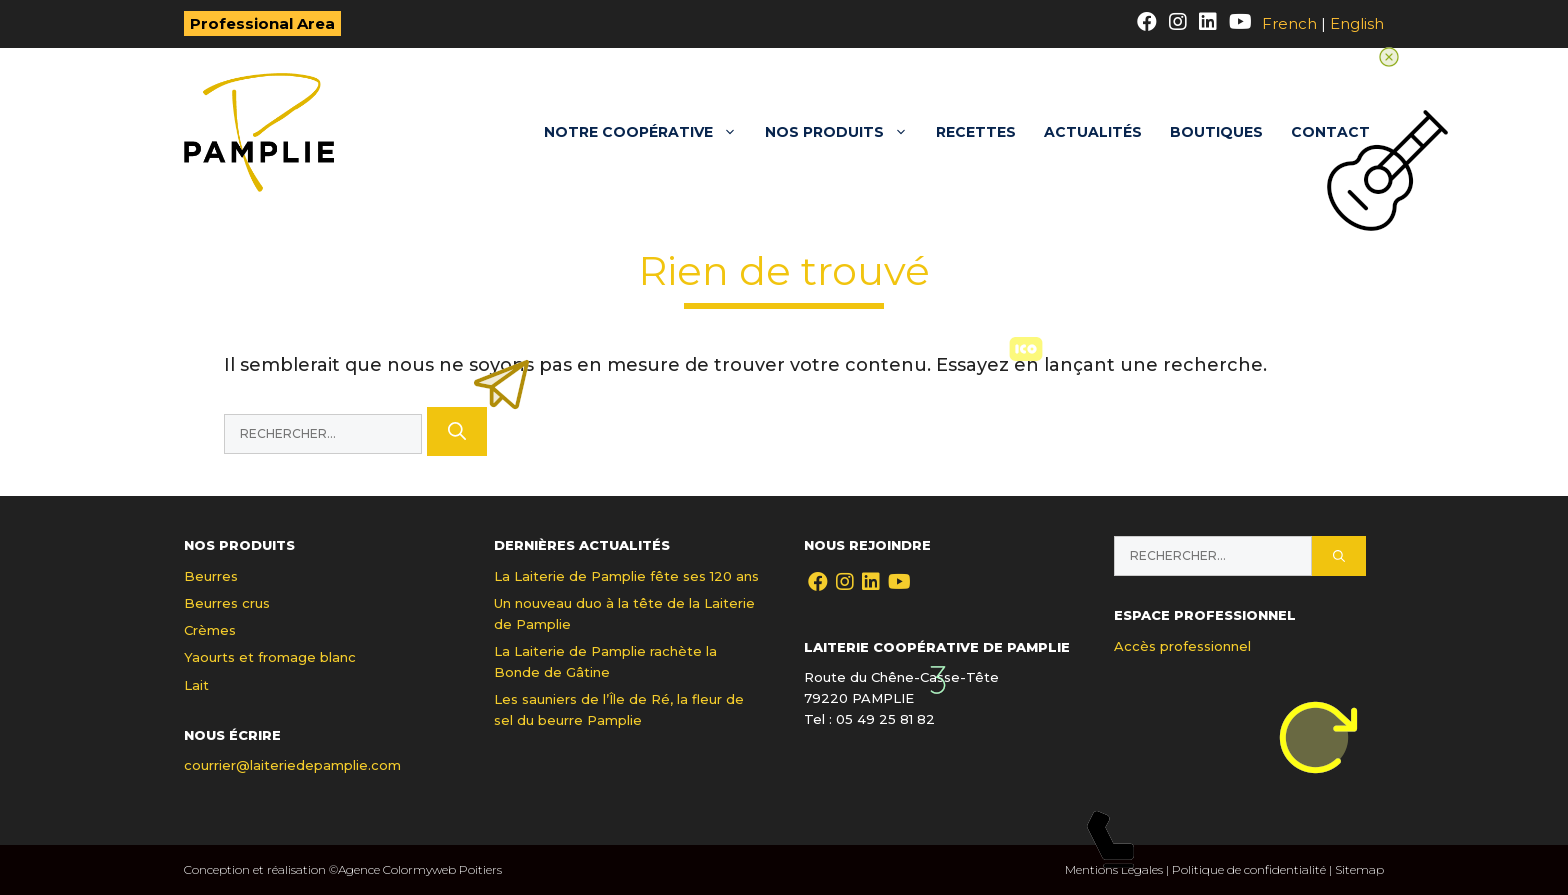 Image resolution: width=1568 pixels, height=895 pixels. I want to click on website favicon or browser tab icon, so click(1026, 349).